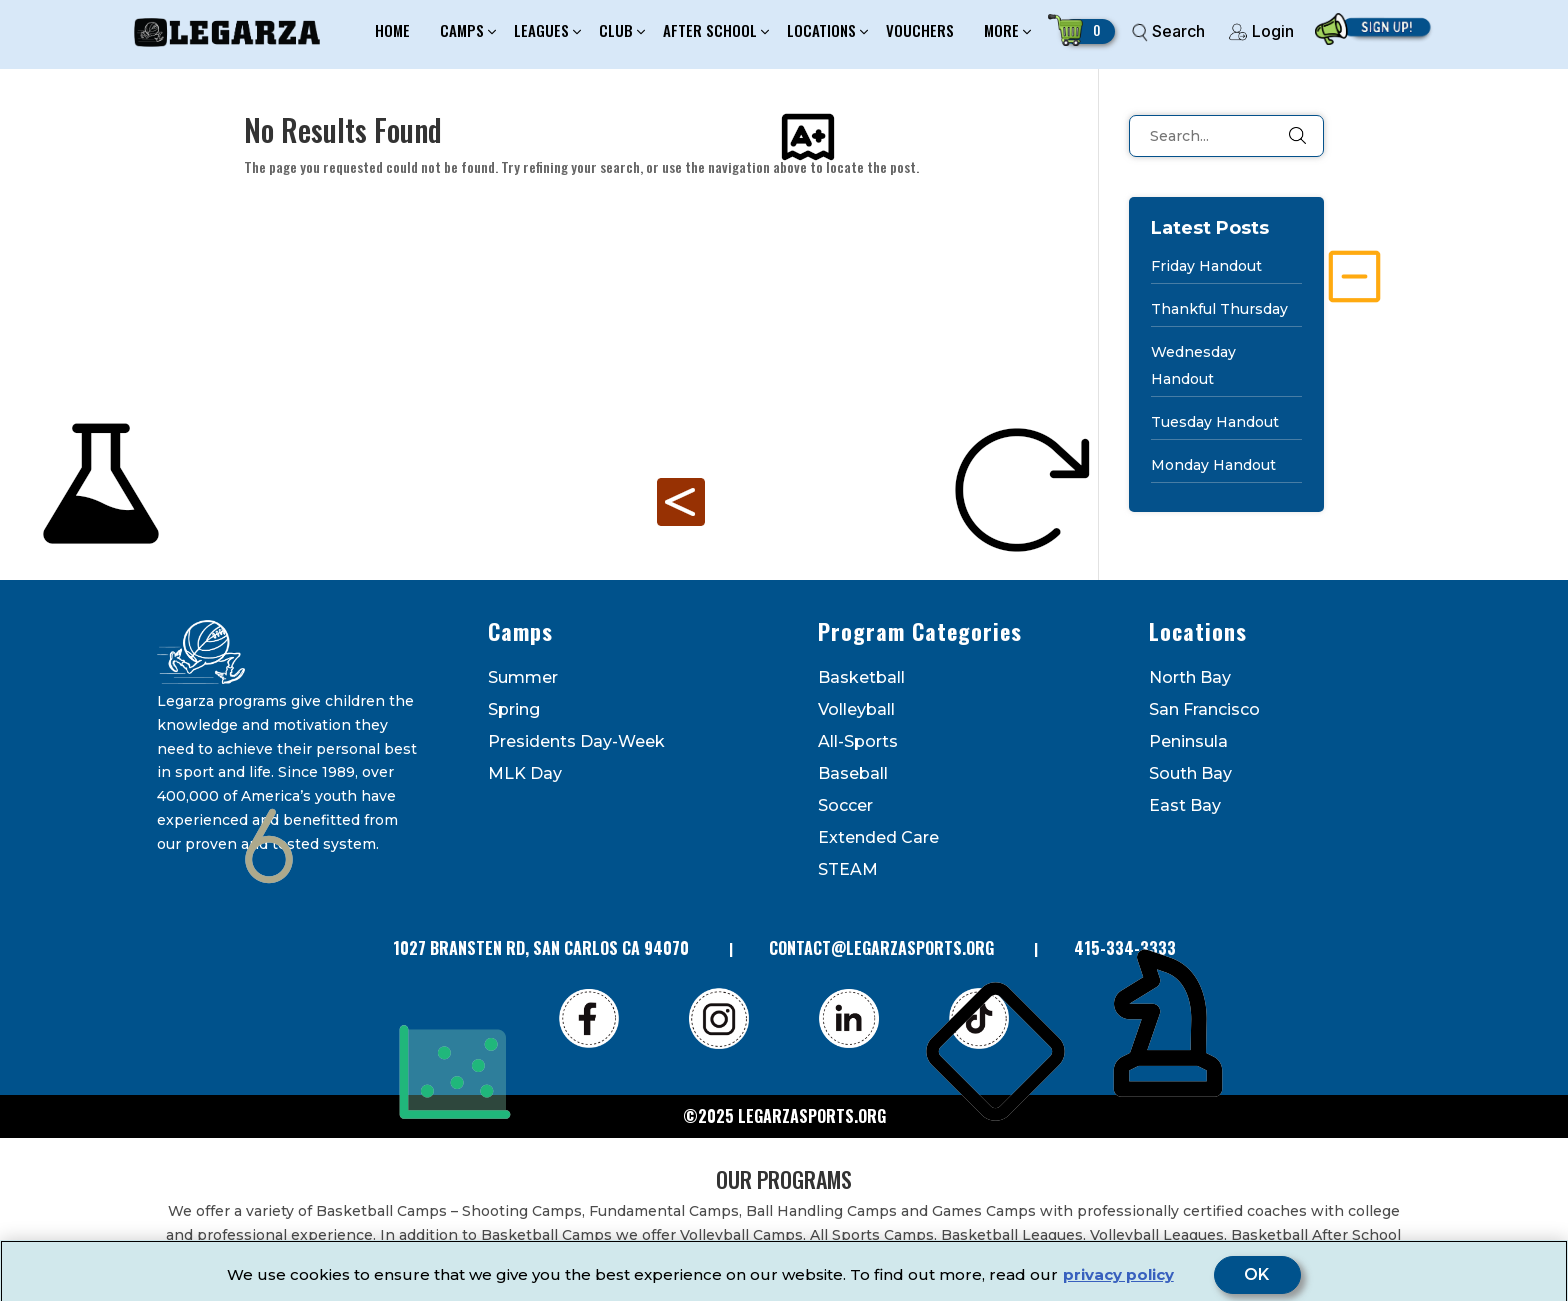 The image size is (1568, 1301). I want to click on indicates a diamond or rhombus shape element, so click(995, 1051).